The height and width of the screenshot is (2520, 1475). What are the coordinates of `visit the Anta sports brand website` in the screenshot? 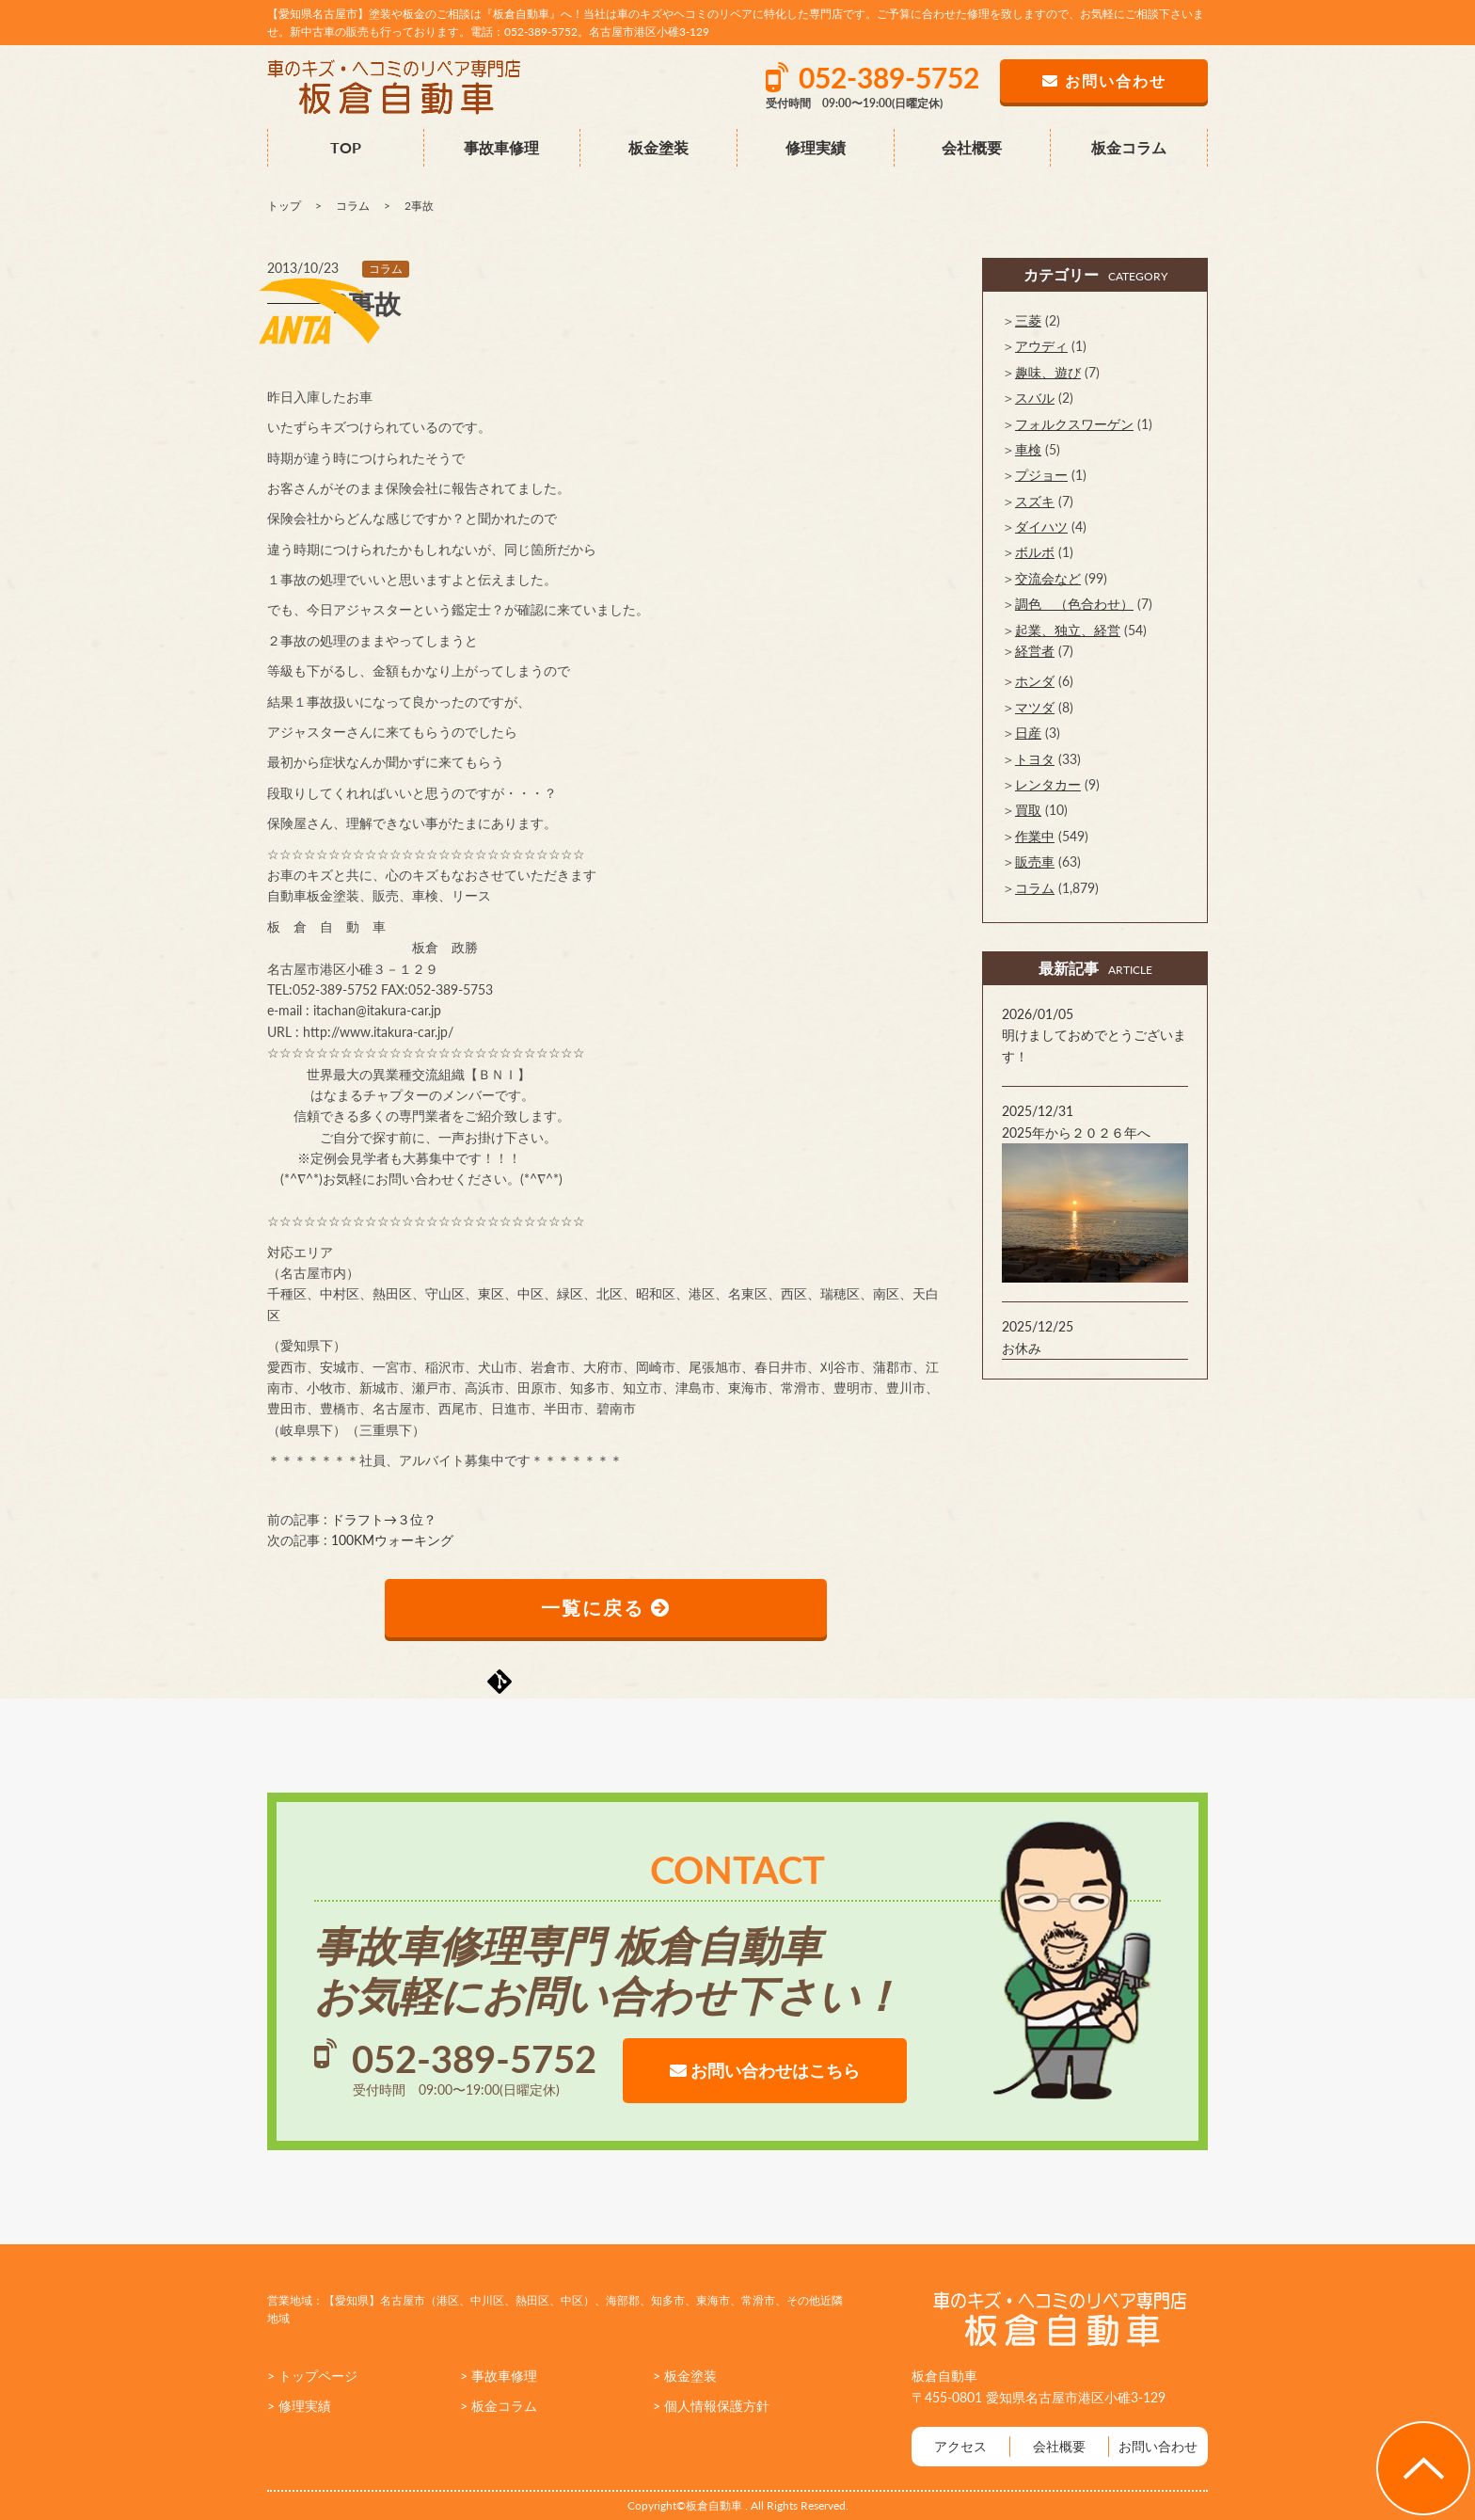 It's located at (319, 311).